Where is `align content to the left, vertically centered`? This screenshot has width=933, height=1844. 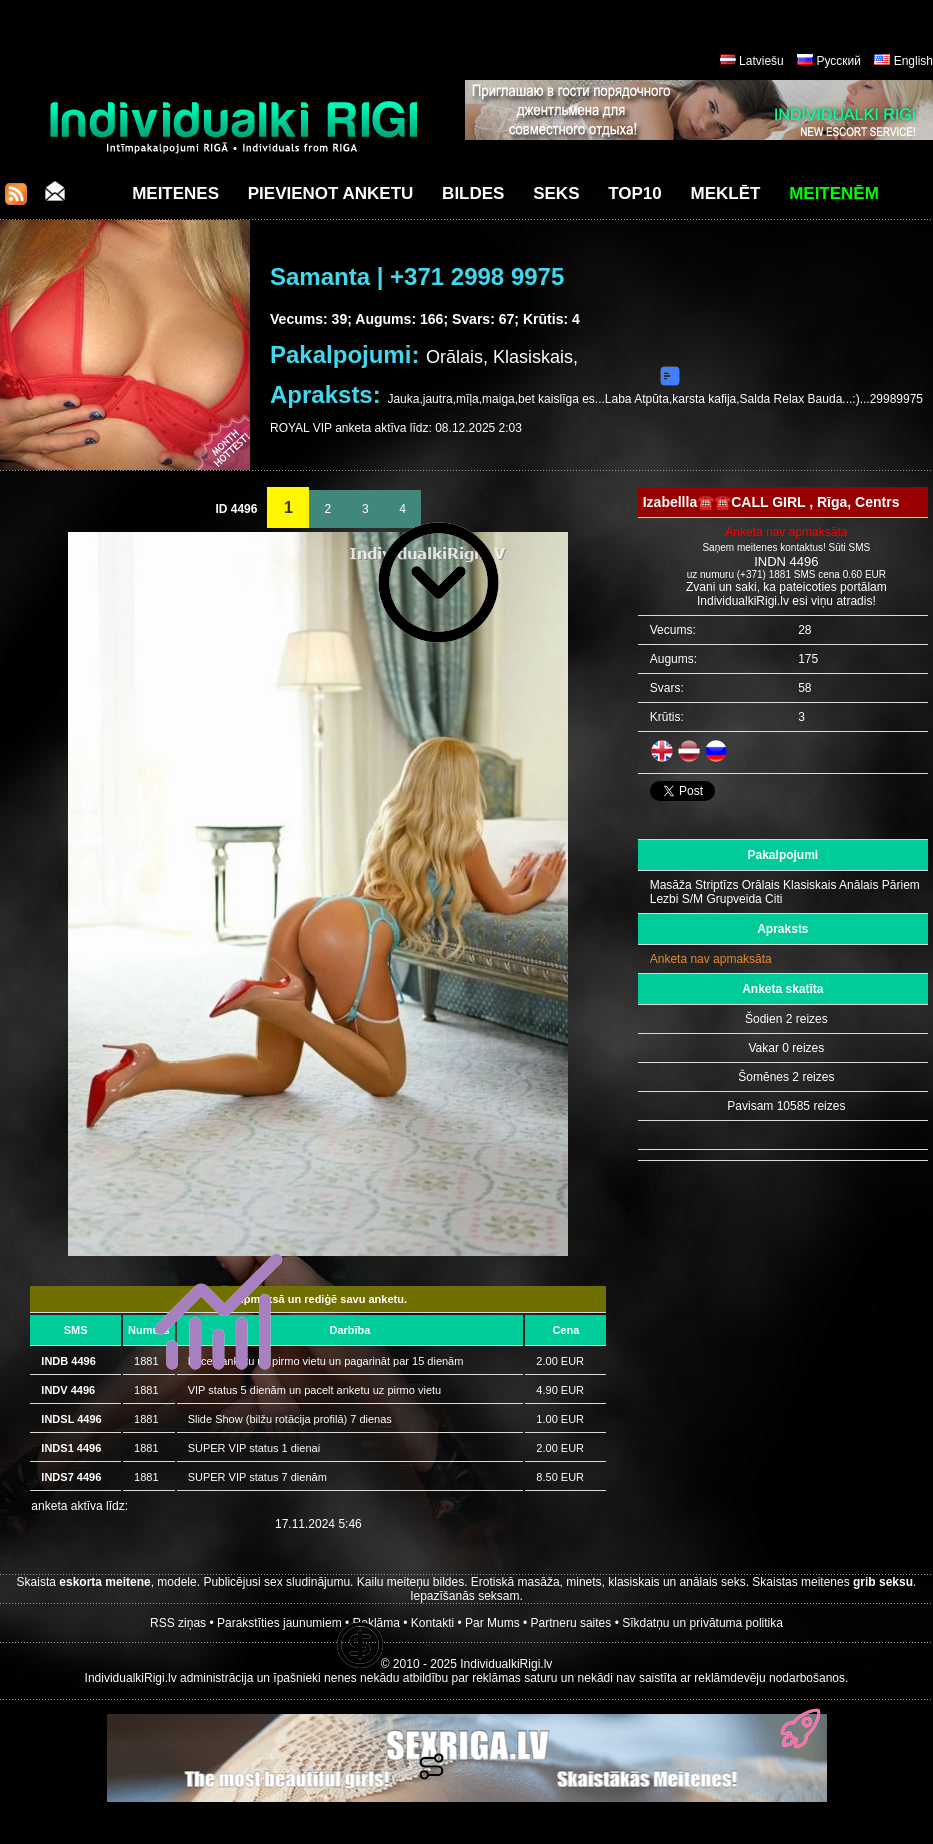 align content to the left, vertically centered is located at coordinates (670, 376).